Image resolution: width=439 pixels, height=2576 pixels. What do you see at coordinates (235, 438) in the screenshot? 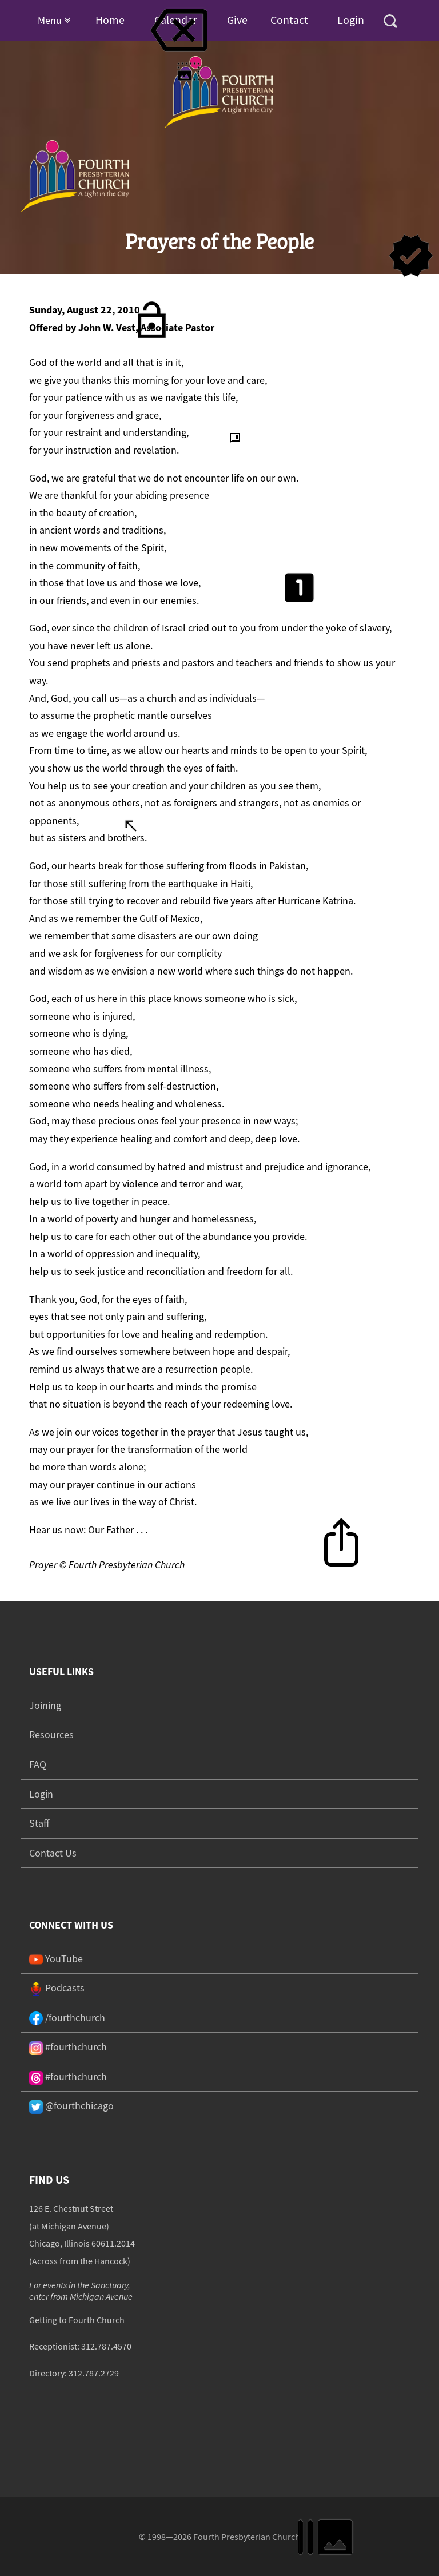
I see `access saved comments or messages` at bounding box center [235, 438].